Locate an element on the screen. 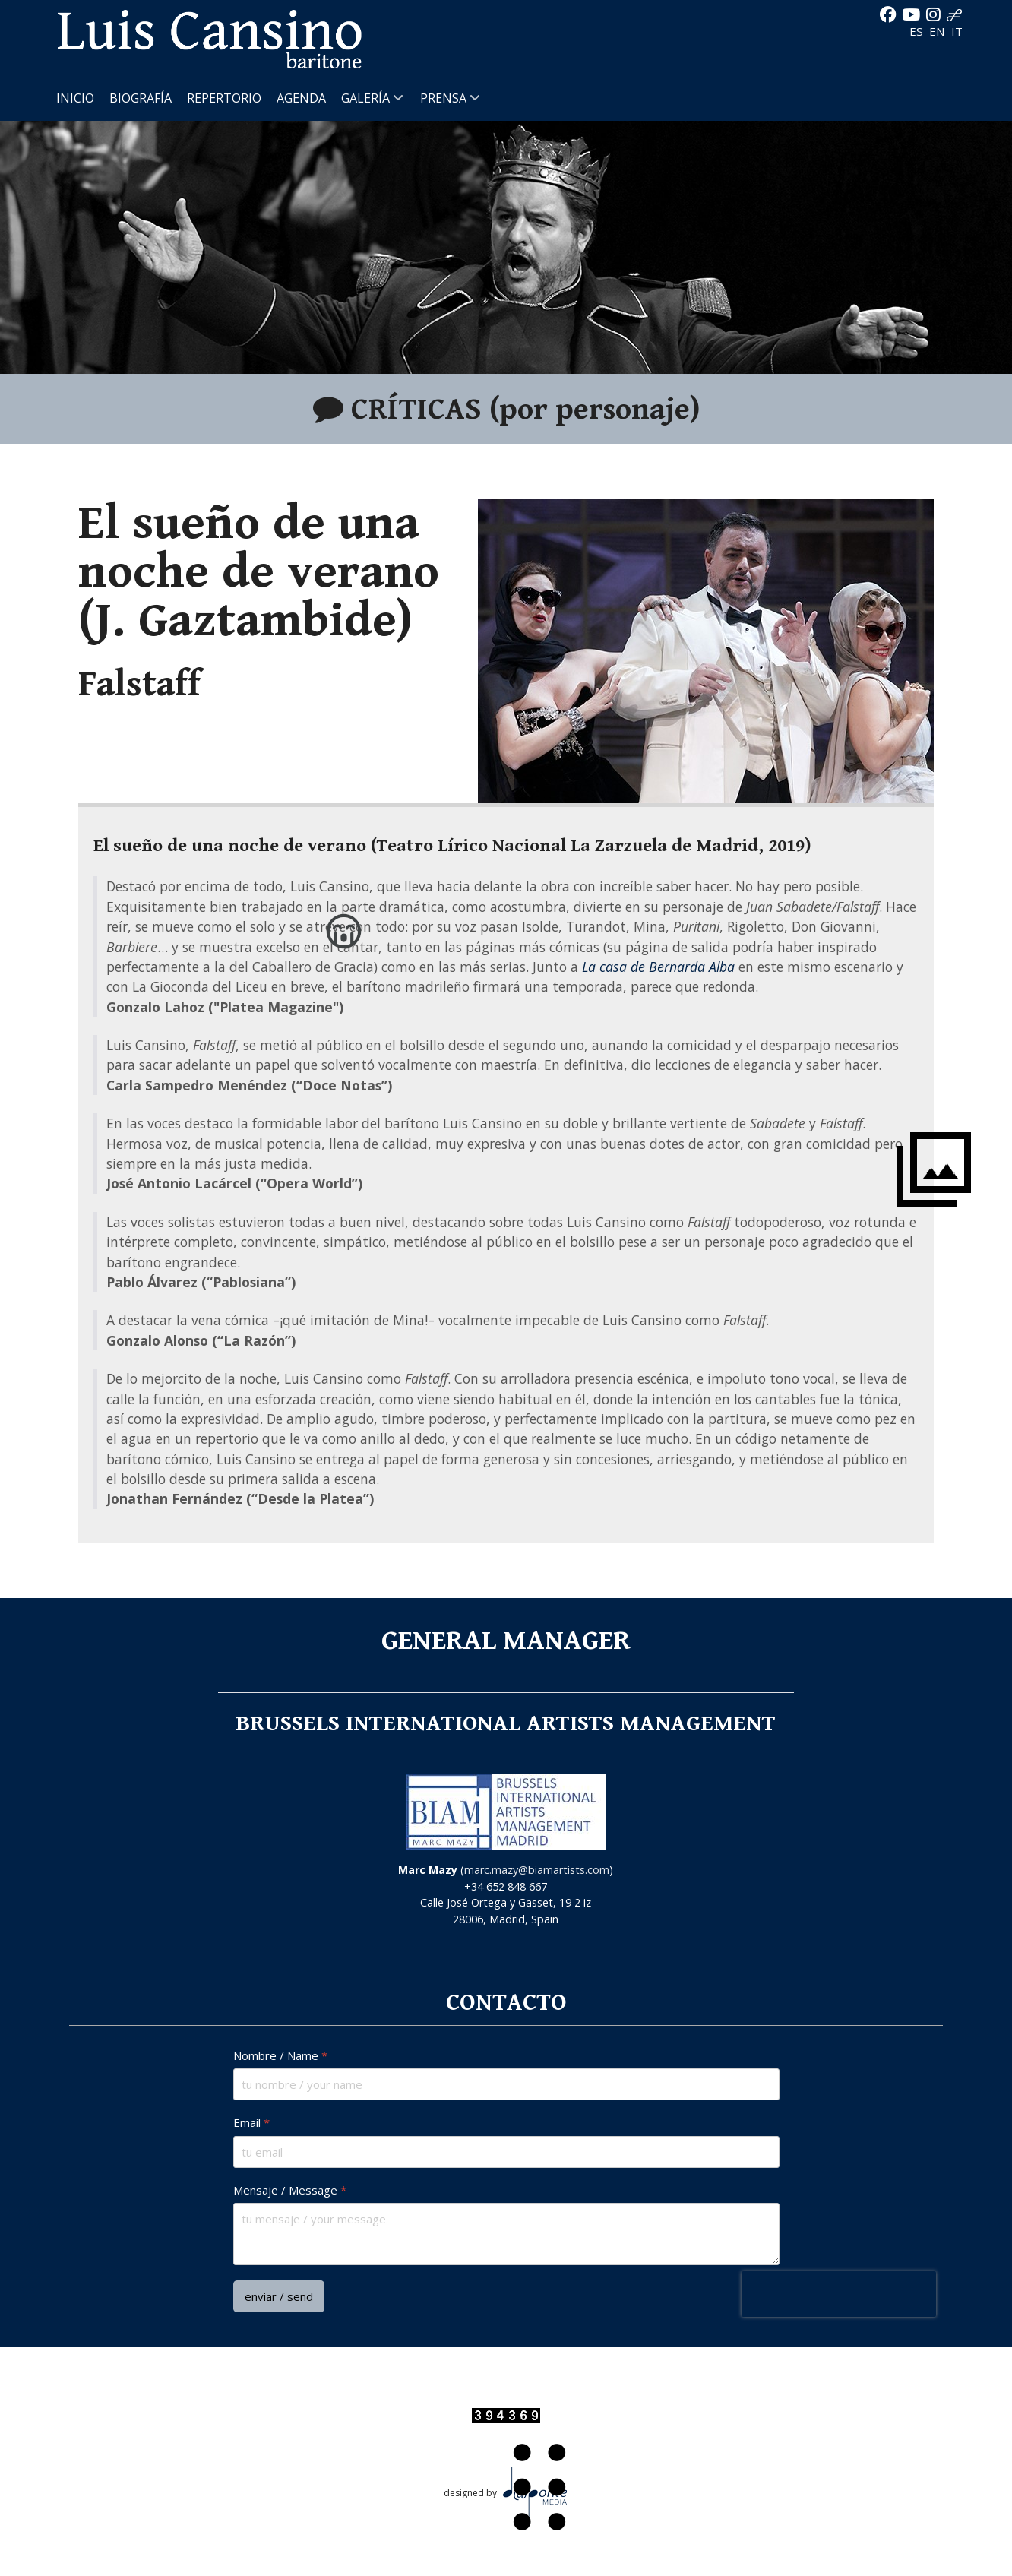 This screenshot has height=2576, width=1012. view or apply image filters is located at coordinates (934, 1169).